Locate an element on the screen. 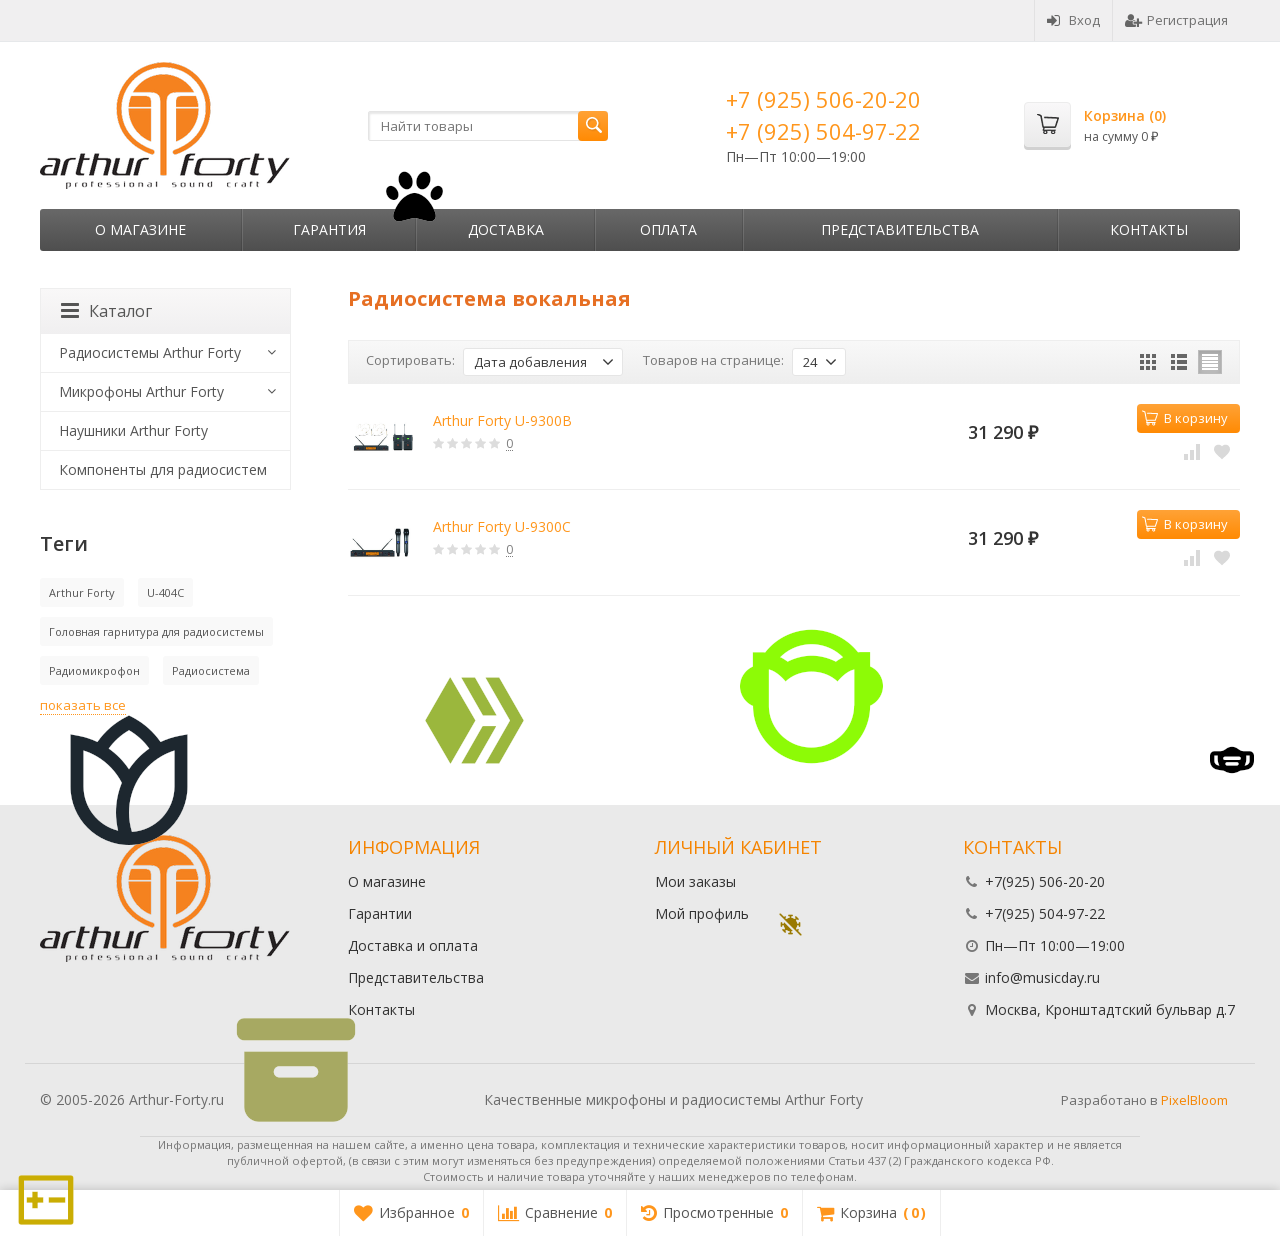 Image resolution: width=1280 pixels, height=1236 pixels. open the Napster music streaming app is located at coordinates (811, 696).